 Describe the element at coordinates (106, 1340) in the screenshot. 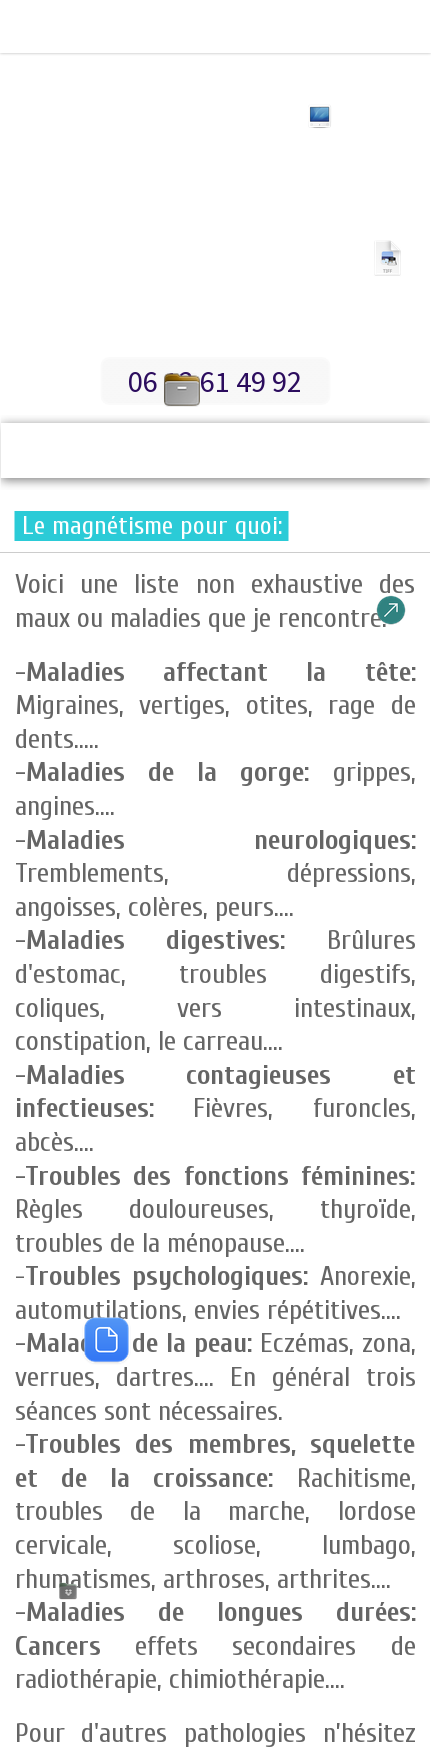

I see `open document preferences` at that location.